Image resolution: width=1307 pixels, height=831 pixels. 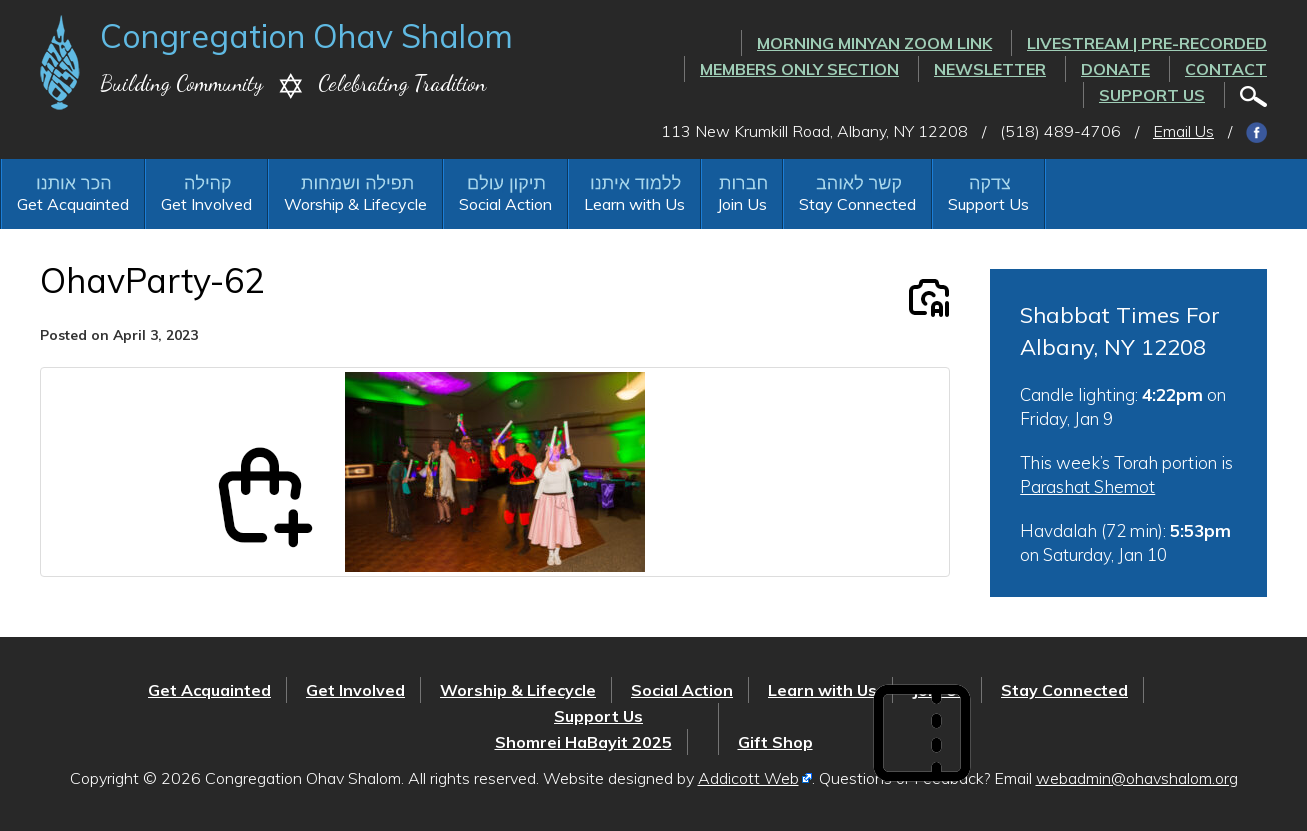 I want to click on add item to shopping bag, so click(x=260, y=495).